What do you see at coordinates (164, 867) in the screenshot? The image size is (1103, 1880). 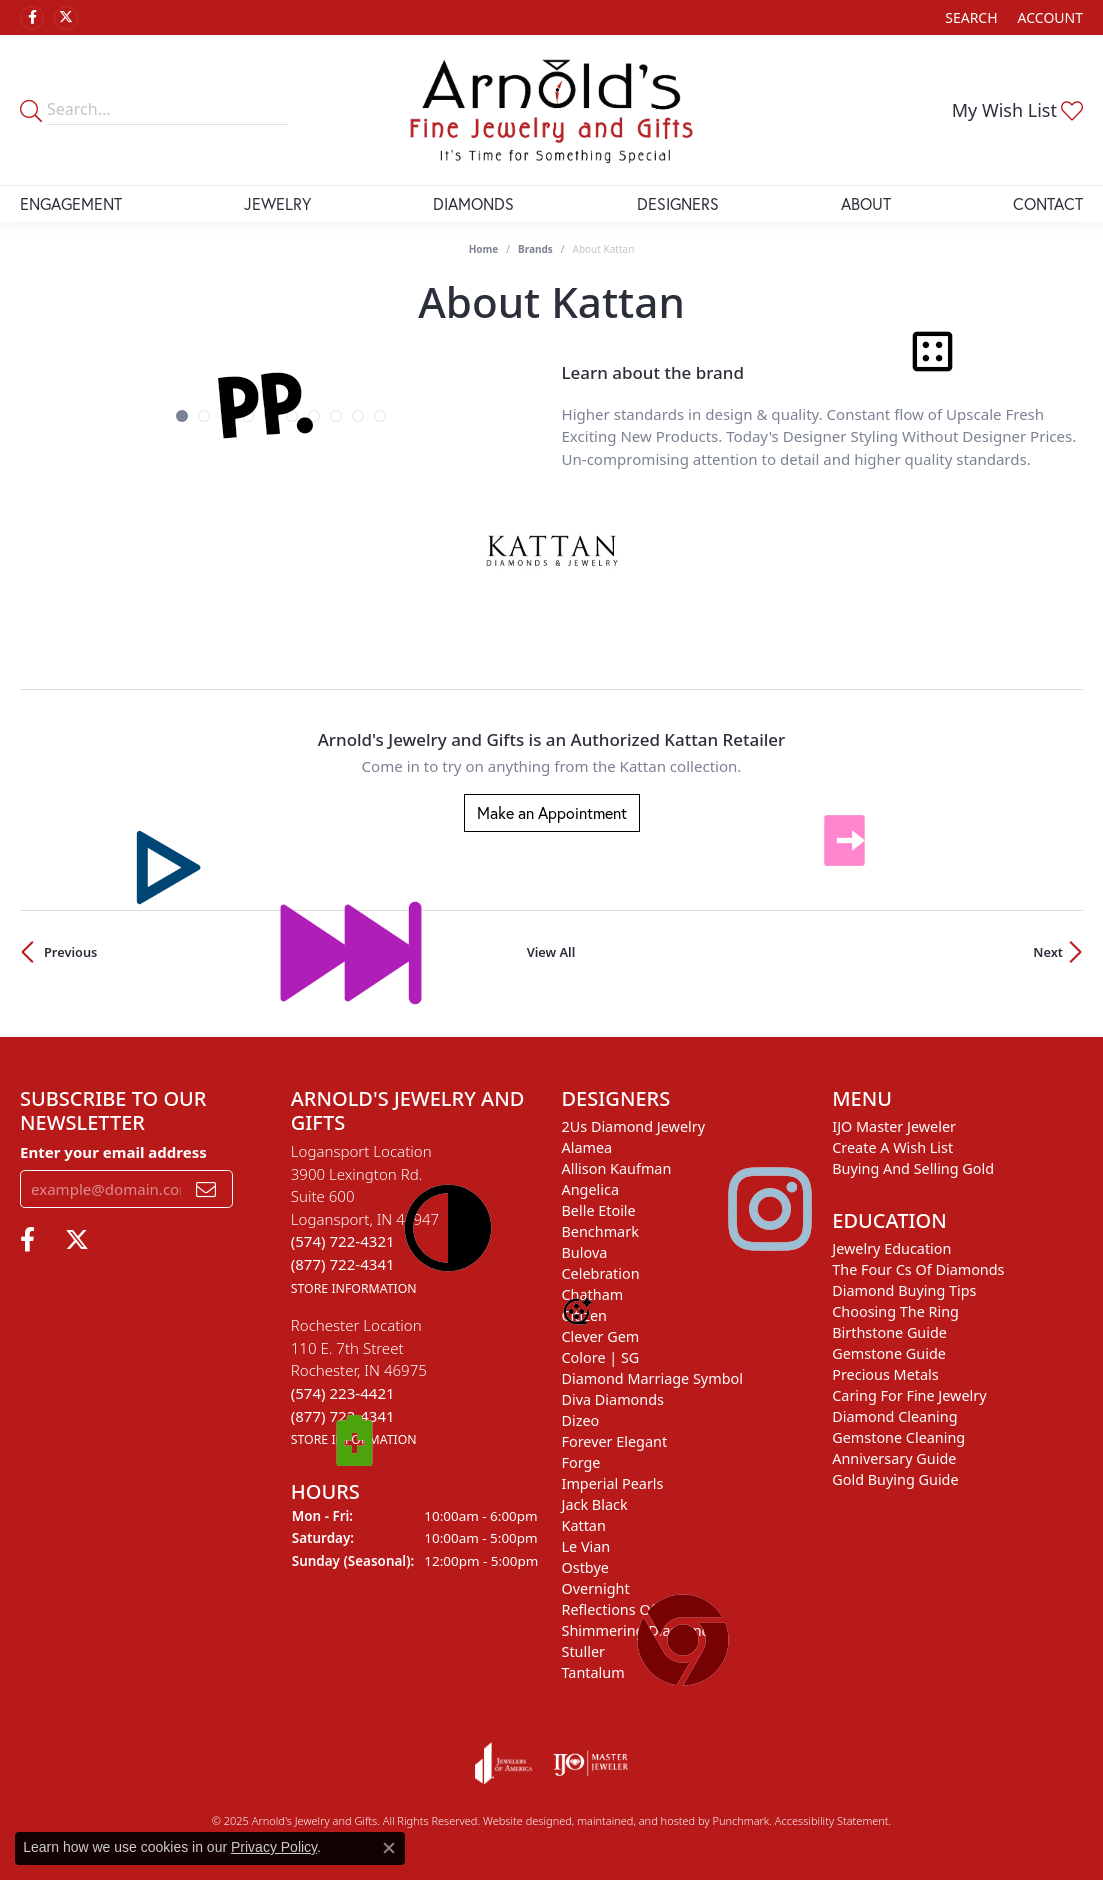 I see `play media or video content` at bounding box center [164, 867].